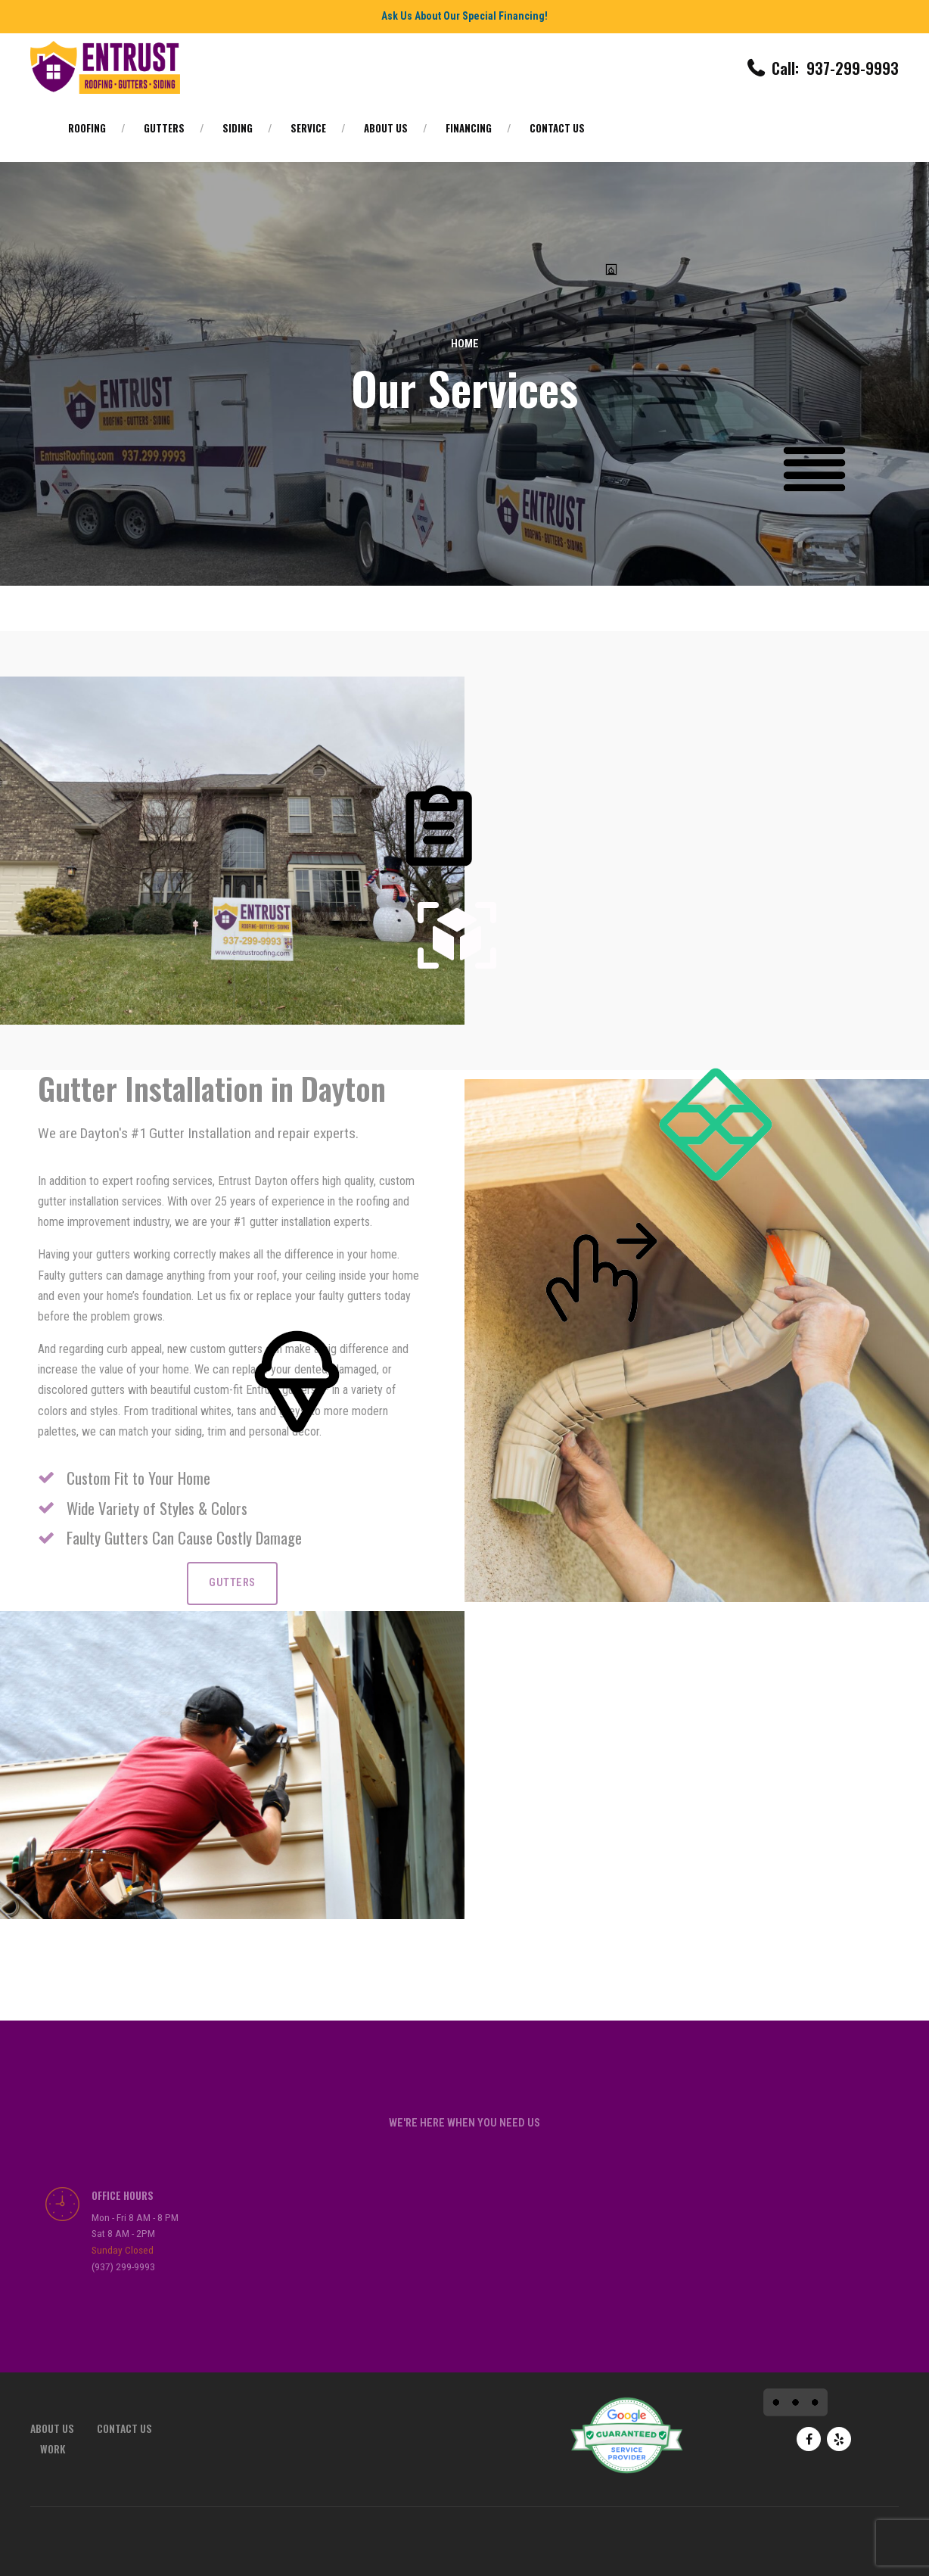 The image size is (929, 2576). What do you see at coordinates (814, 470) in the screenshot?
I see `justify text alignment` at bounding box center [814, 470].